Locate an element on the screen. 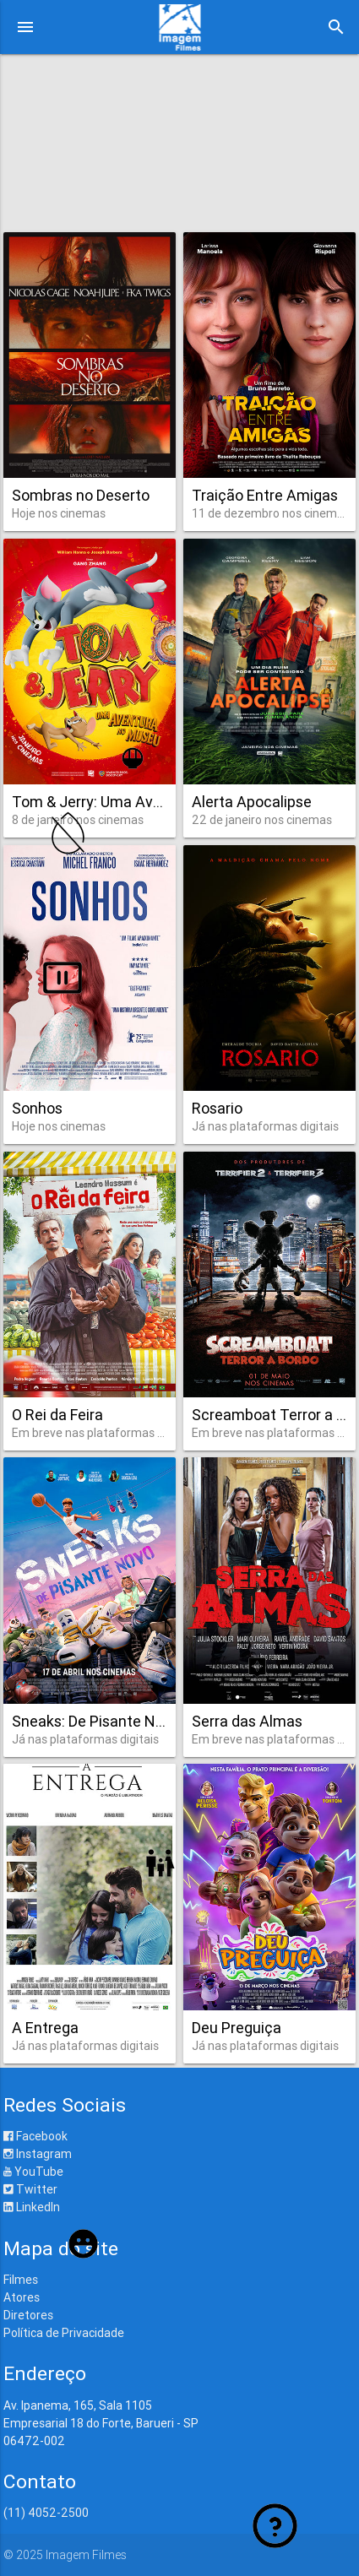 Image resolution: width=359 pixels, height=2576 pixels. indicates family restroom facility nearby is located at coordinates (160, 1863).